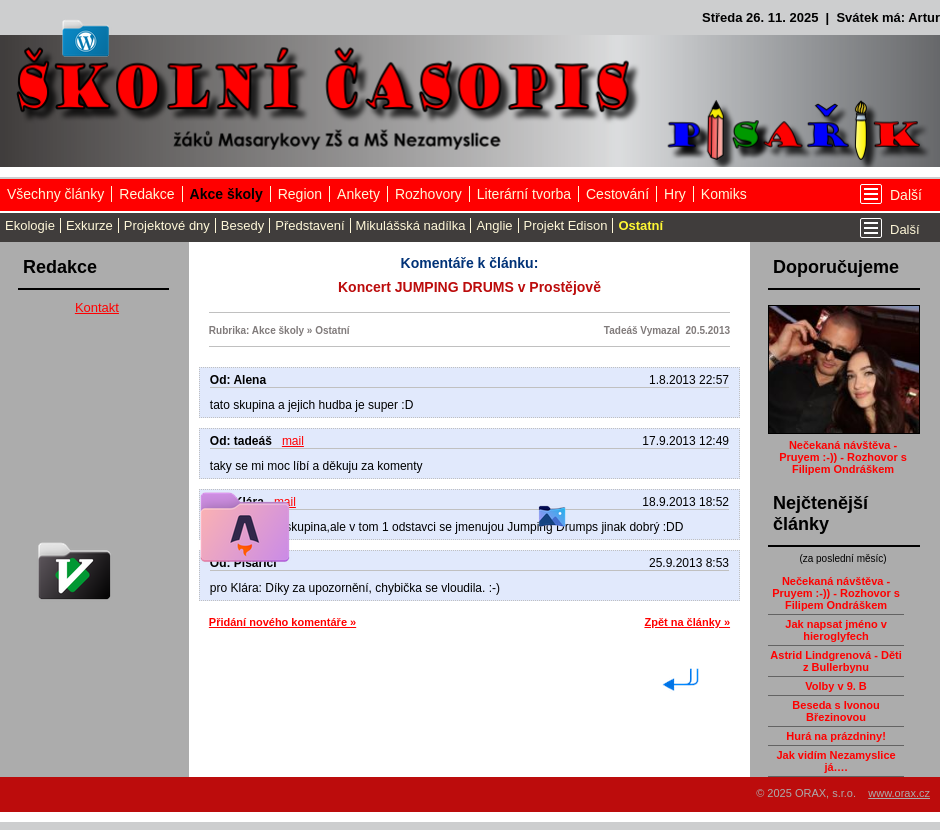  What do you see at coordinates (85, 39) in the screenshot?
I see `folder containing wordpress website files` at bounding box center [85, 39].